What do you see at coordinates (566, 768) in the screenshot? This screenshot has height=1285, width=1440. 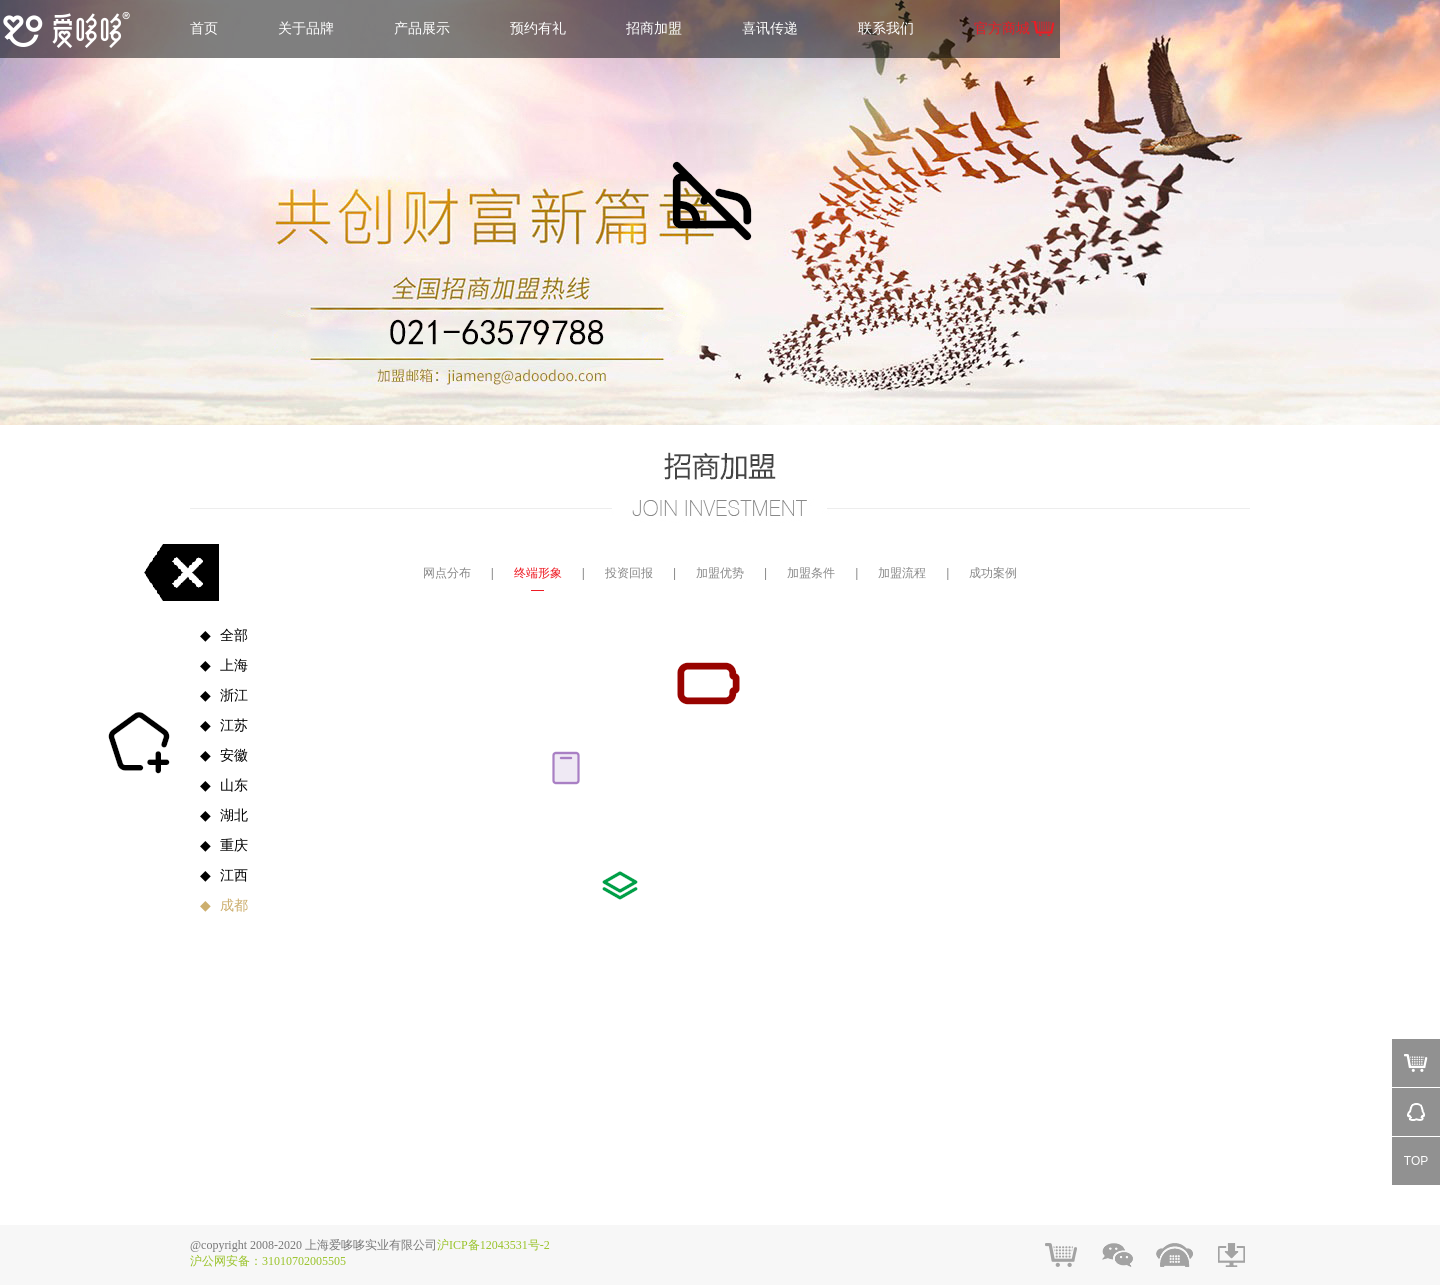 I see `tablet device with speaker` at bounding box center [566, 768].